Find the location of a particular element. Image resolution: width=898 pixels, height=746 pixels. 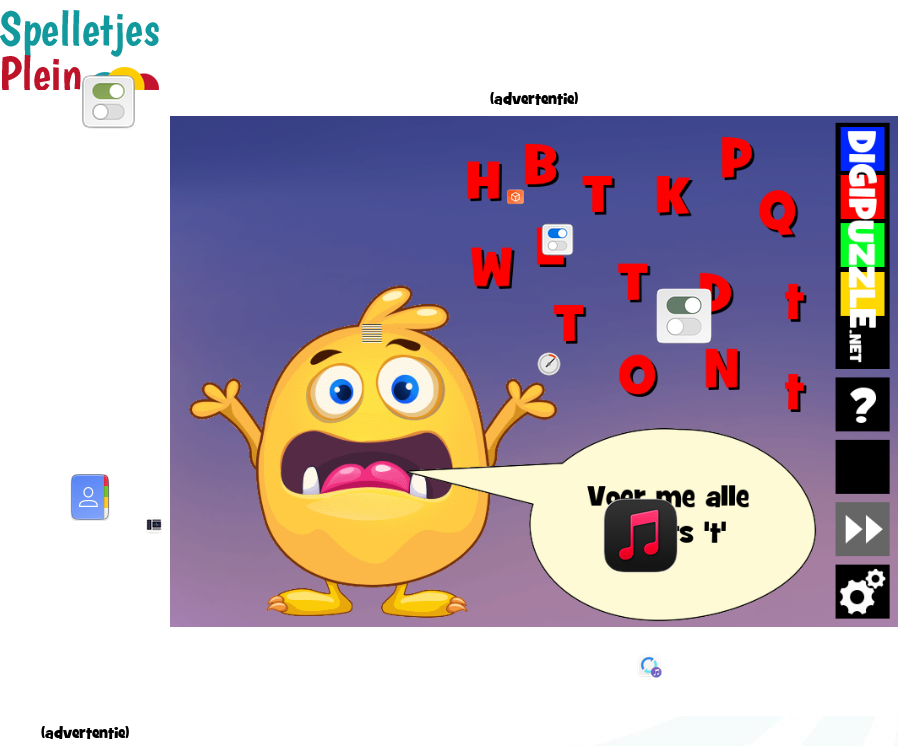

convert audio or video files to different formats is located at coordinates (649, 665).